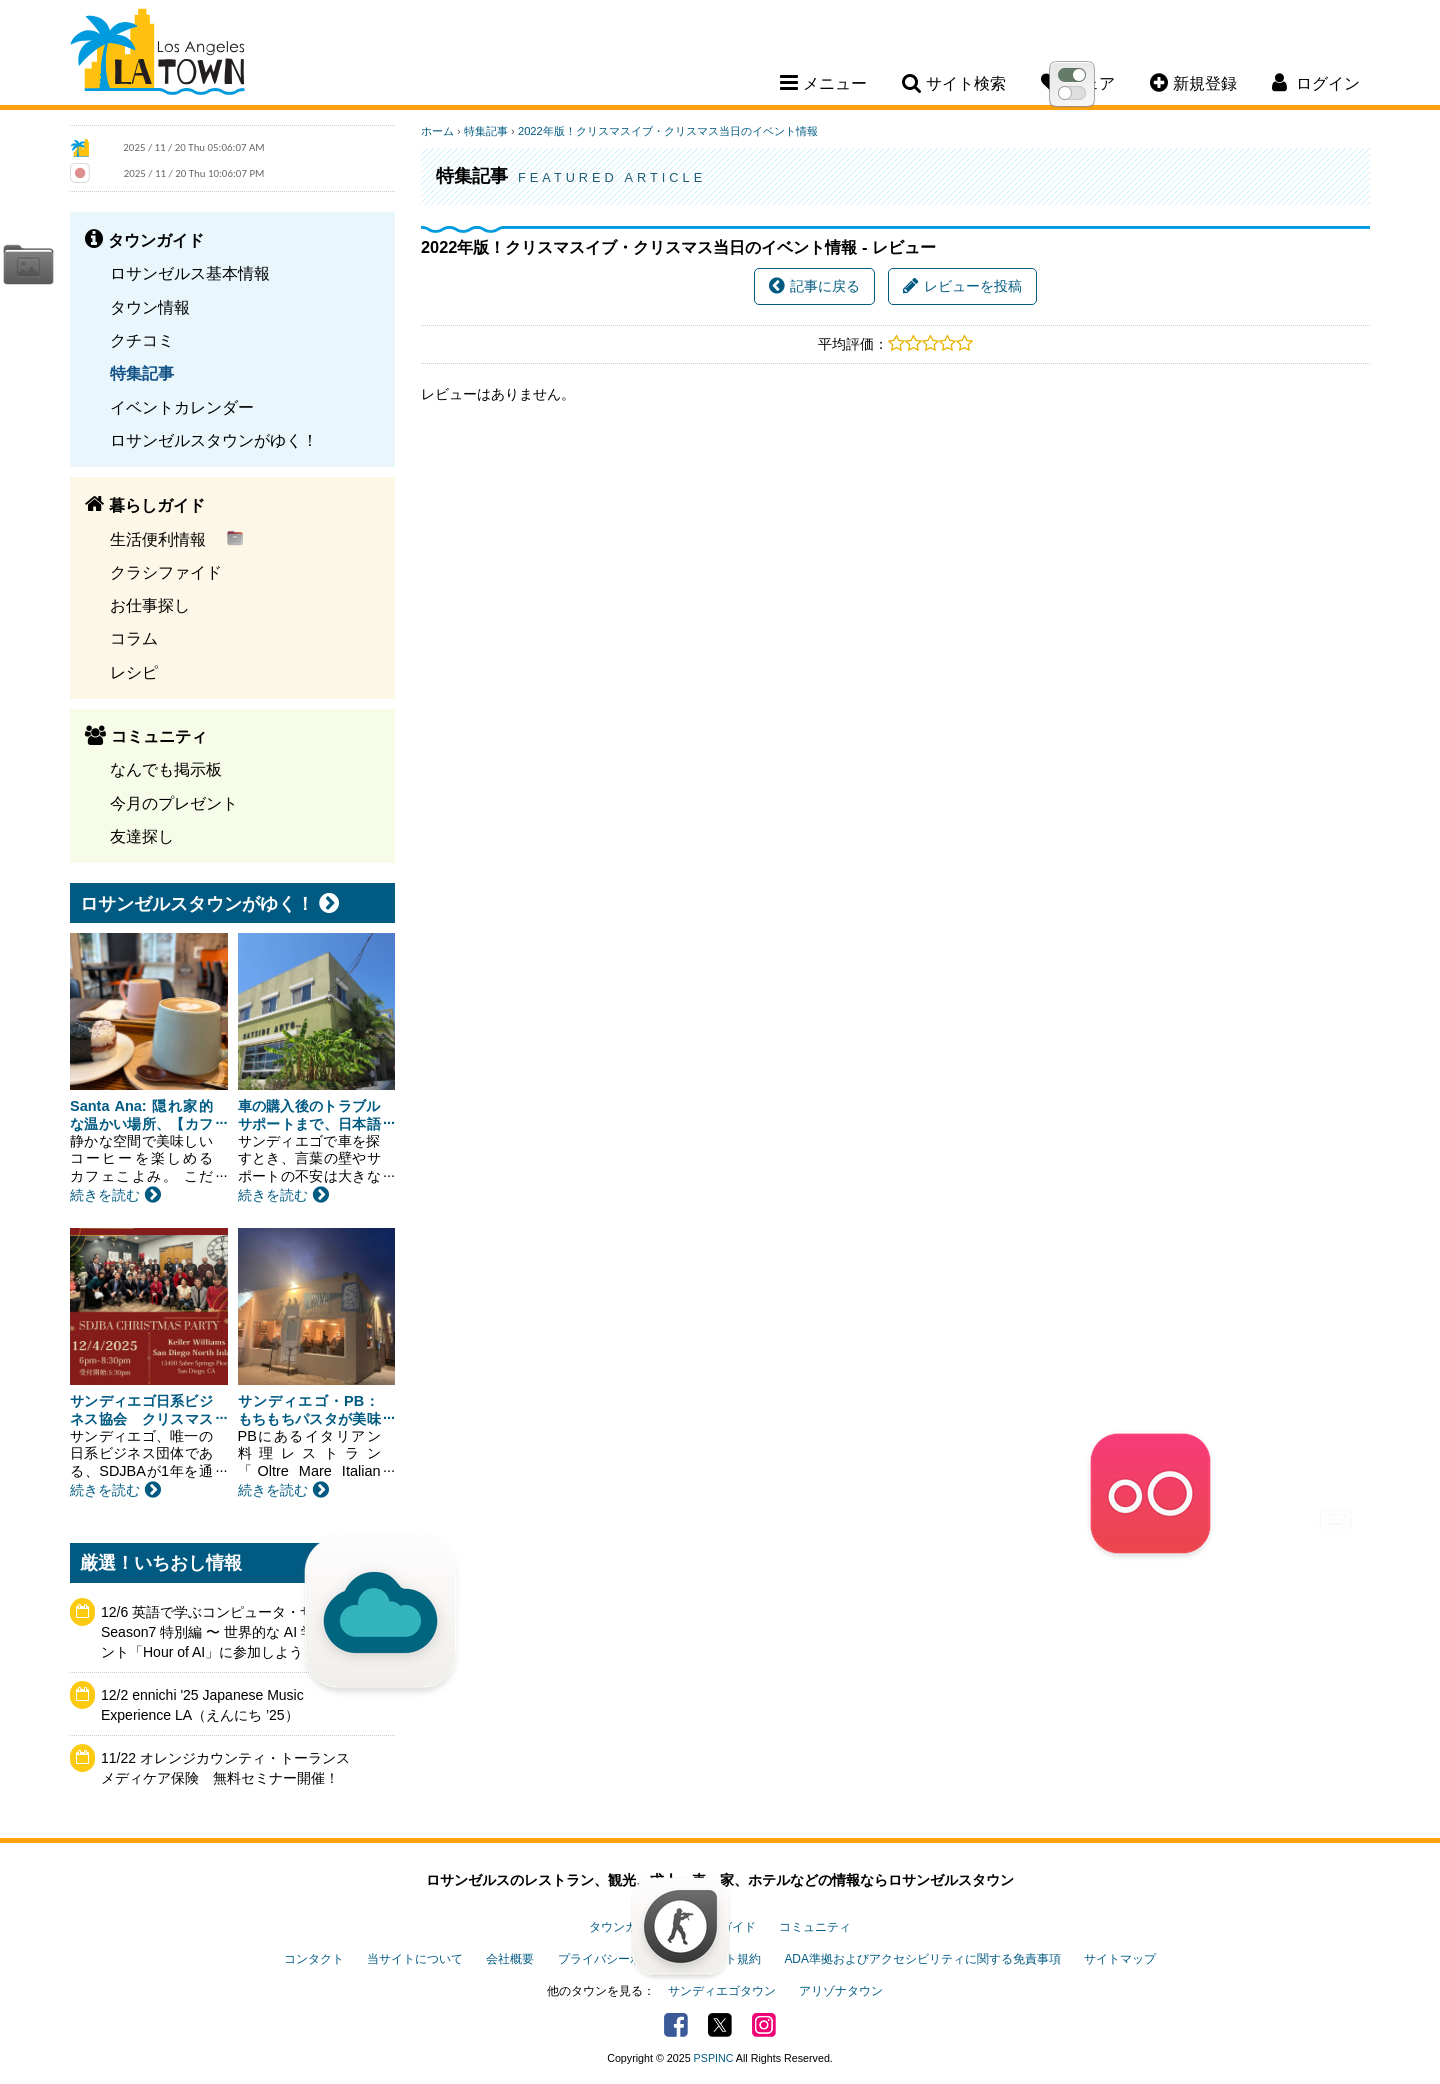  What do you see at coordinates (1072, 84) in the screenshot?
I see `open desktop preferences settings` at bounding box center [1072, 84].